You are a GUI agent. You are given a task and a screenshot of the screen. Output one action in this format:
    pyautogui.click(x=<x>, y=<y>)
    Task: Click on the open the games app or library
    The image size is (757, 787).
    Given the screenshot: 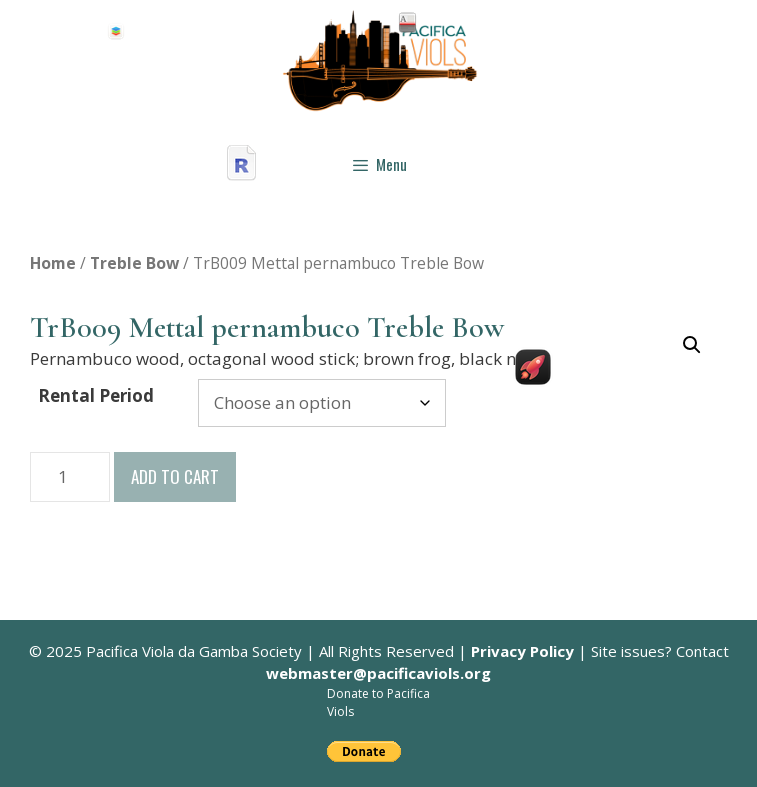 What is the action you would take?
    pyautogui.click(x=533, y=367)
    